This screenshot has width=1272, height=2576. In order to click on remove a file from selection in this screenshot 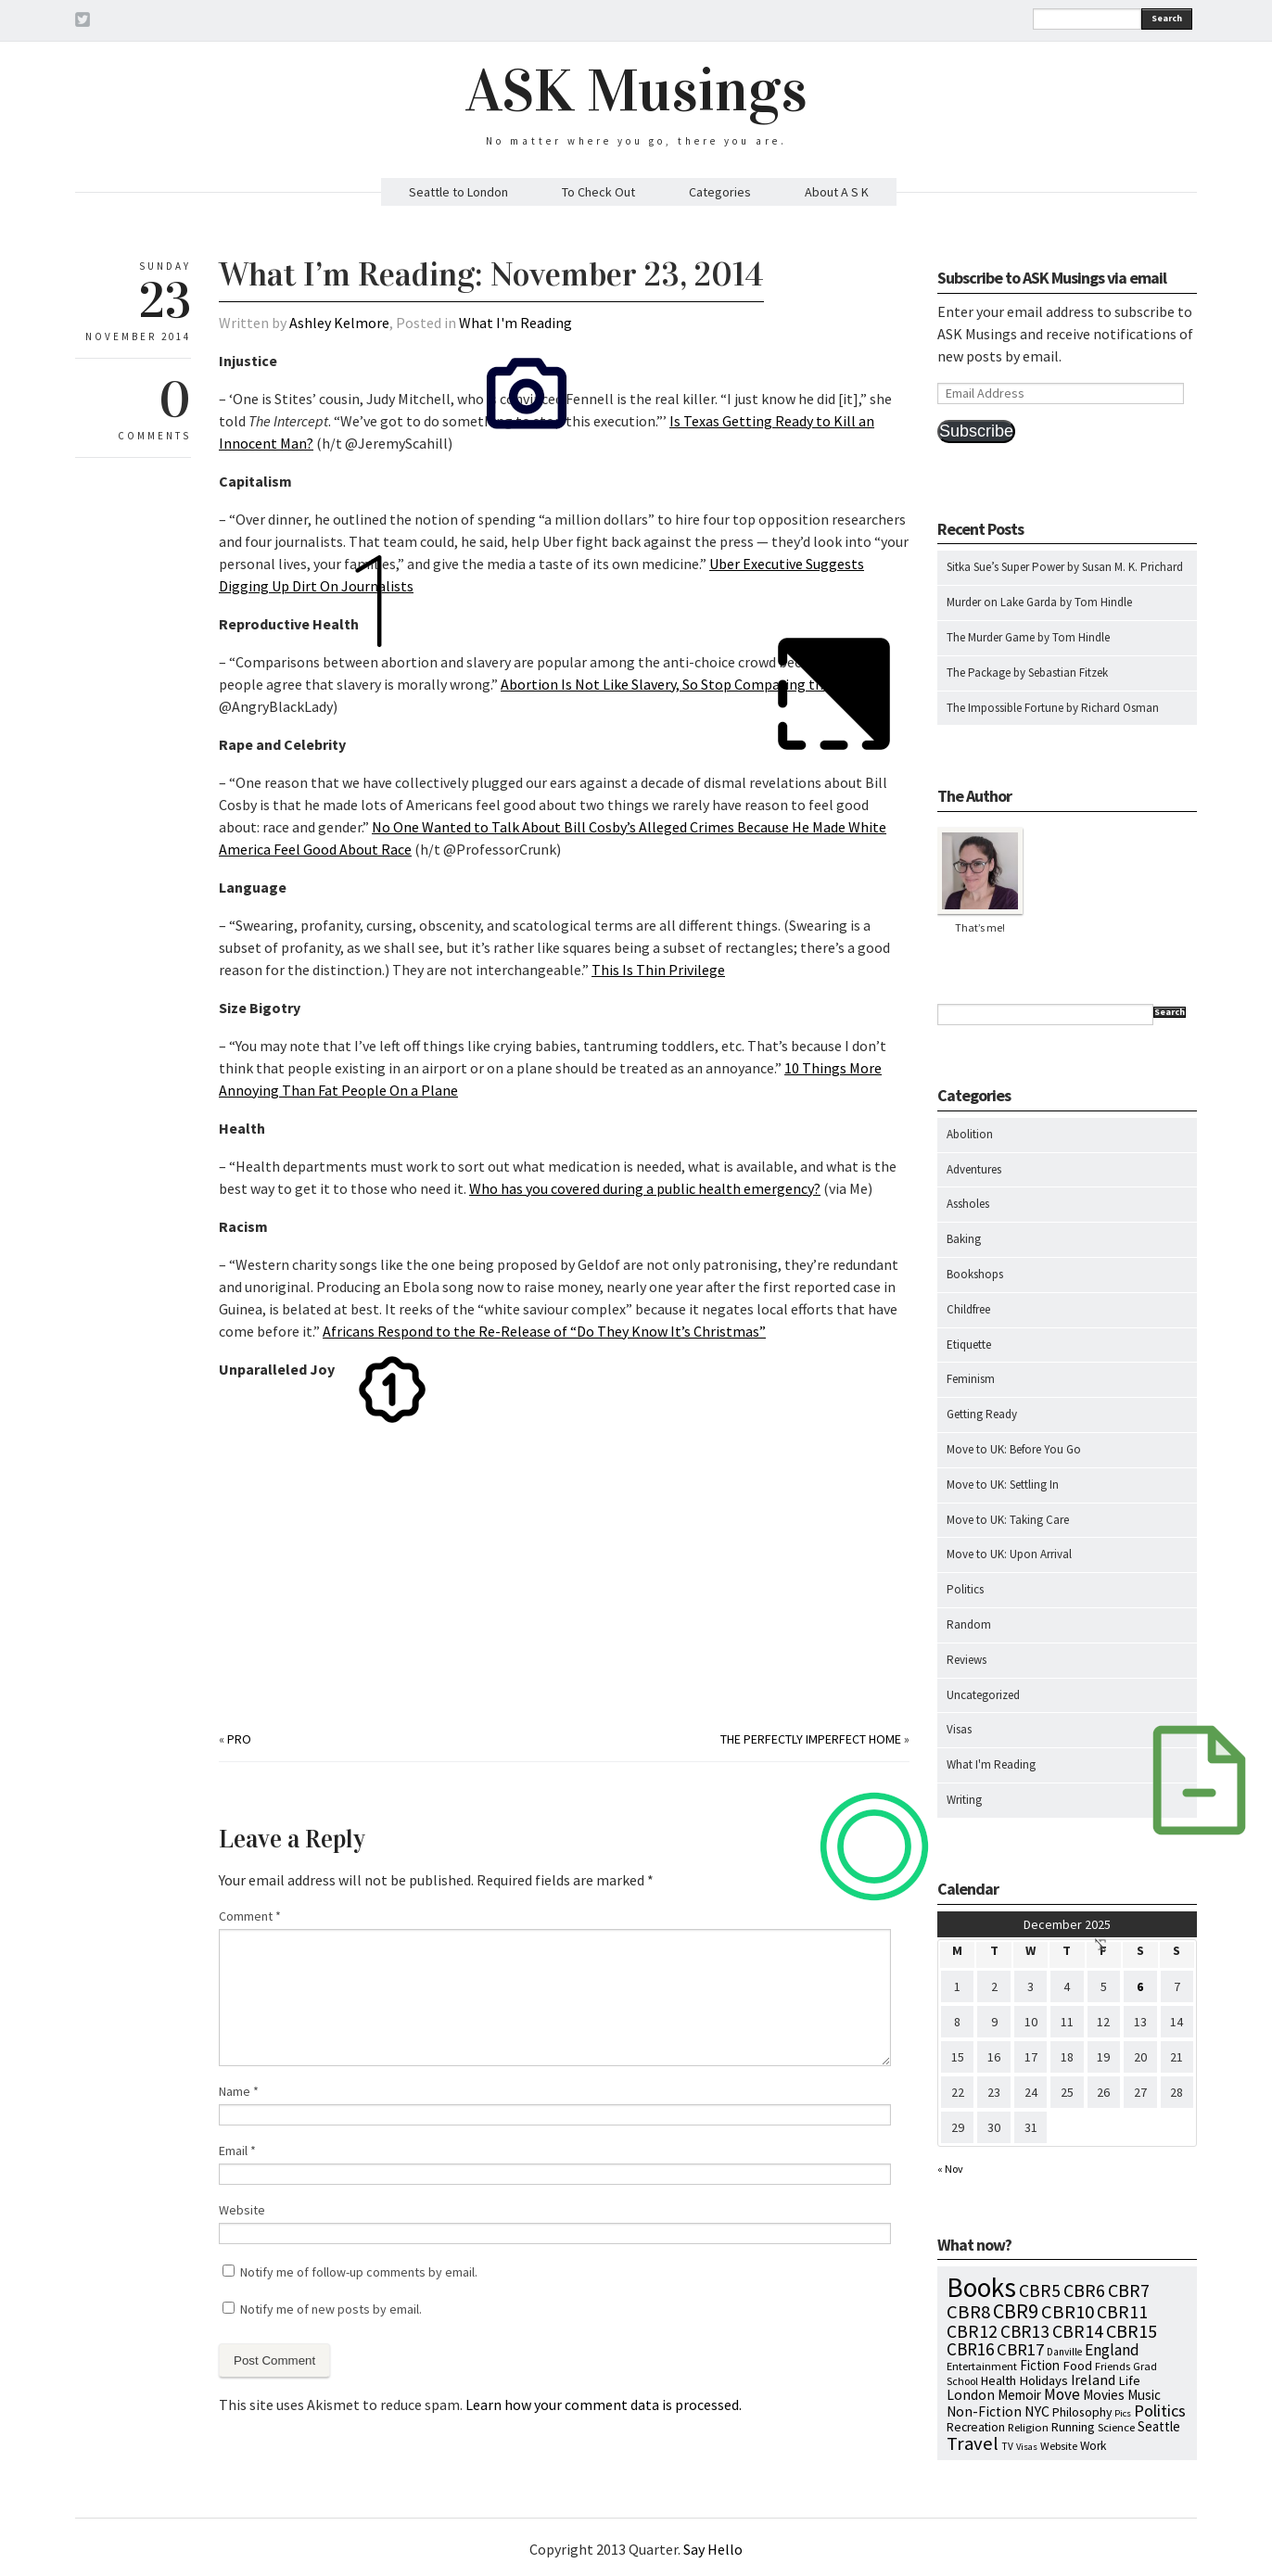, I will do `click(1199, 1780)`.